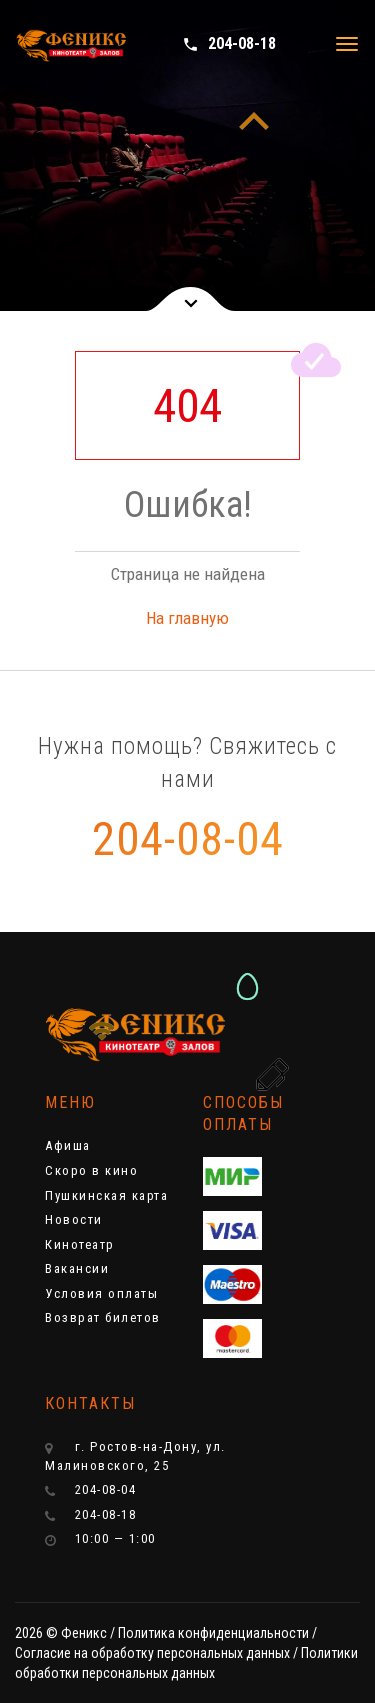 The image size is (375, 1703). Describe the element at coordinates (254, 121) in the screenshot. I see `collapse an expanded section` at that location.